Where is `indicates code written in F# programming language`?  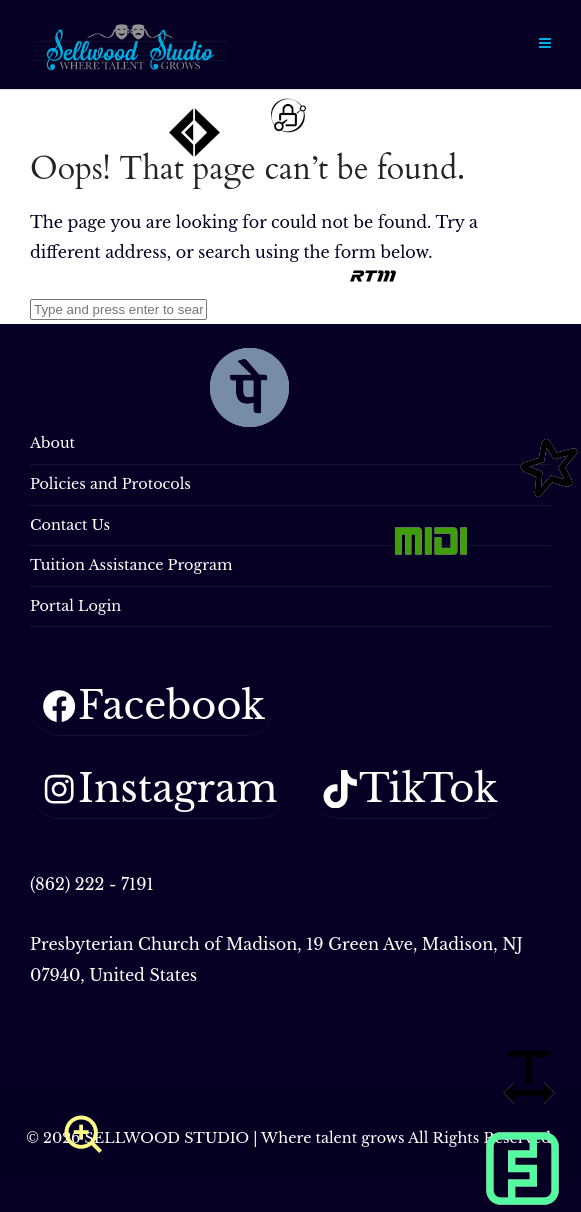 indicates code written in F# programming language is located at coordinates (194, 132).